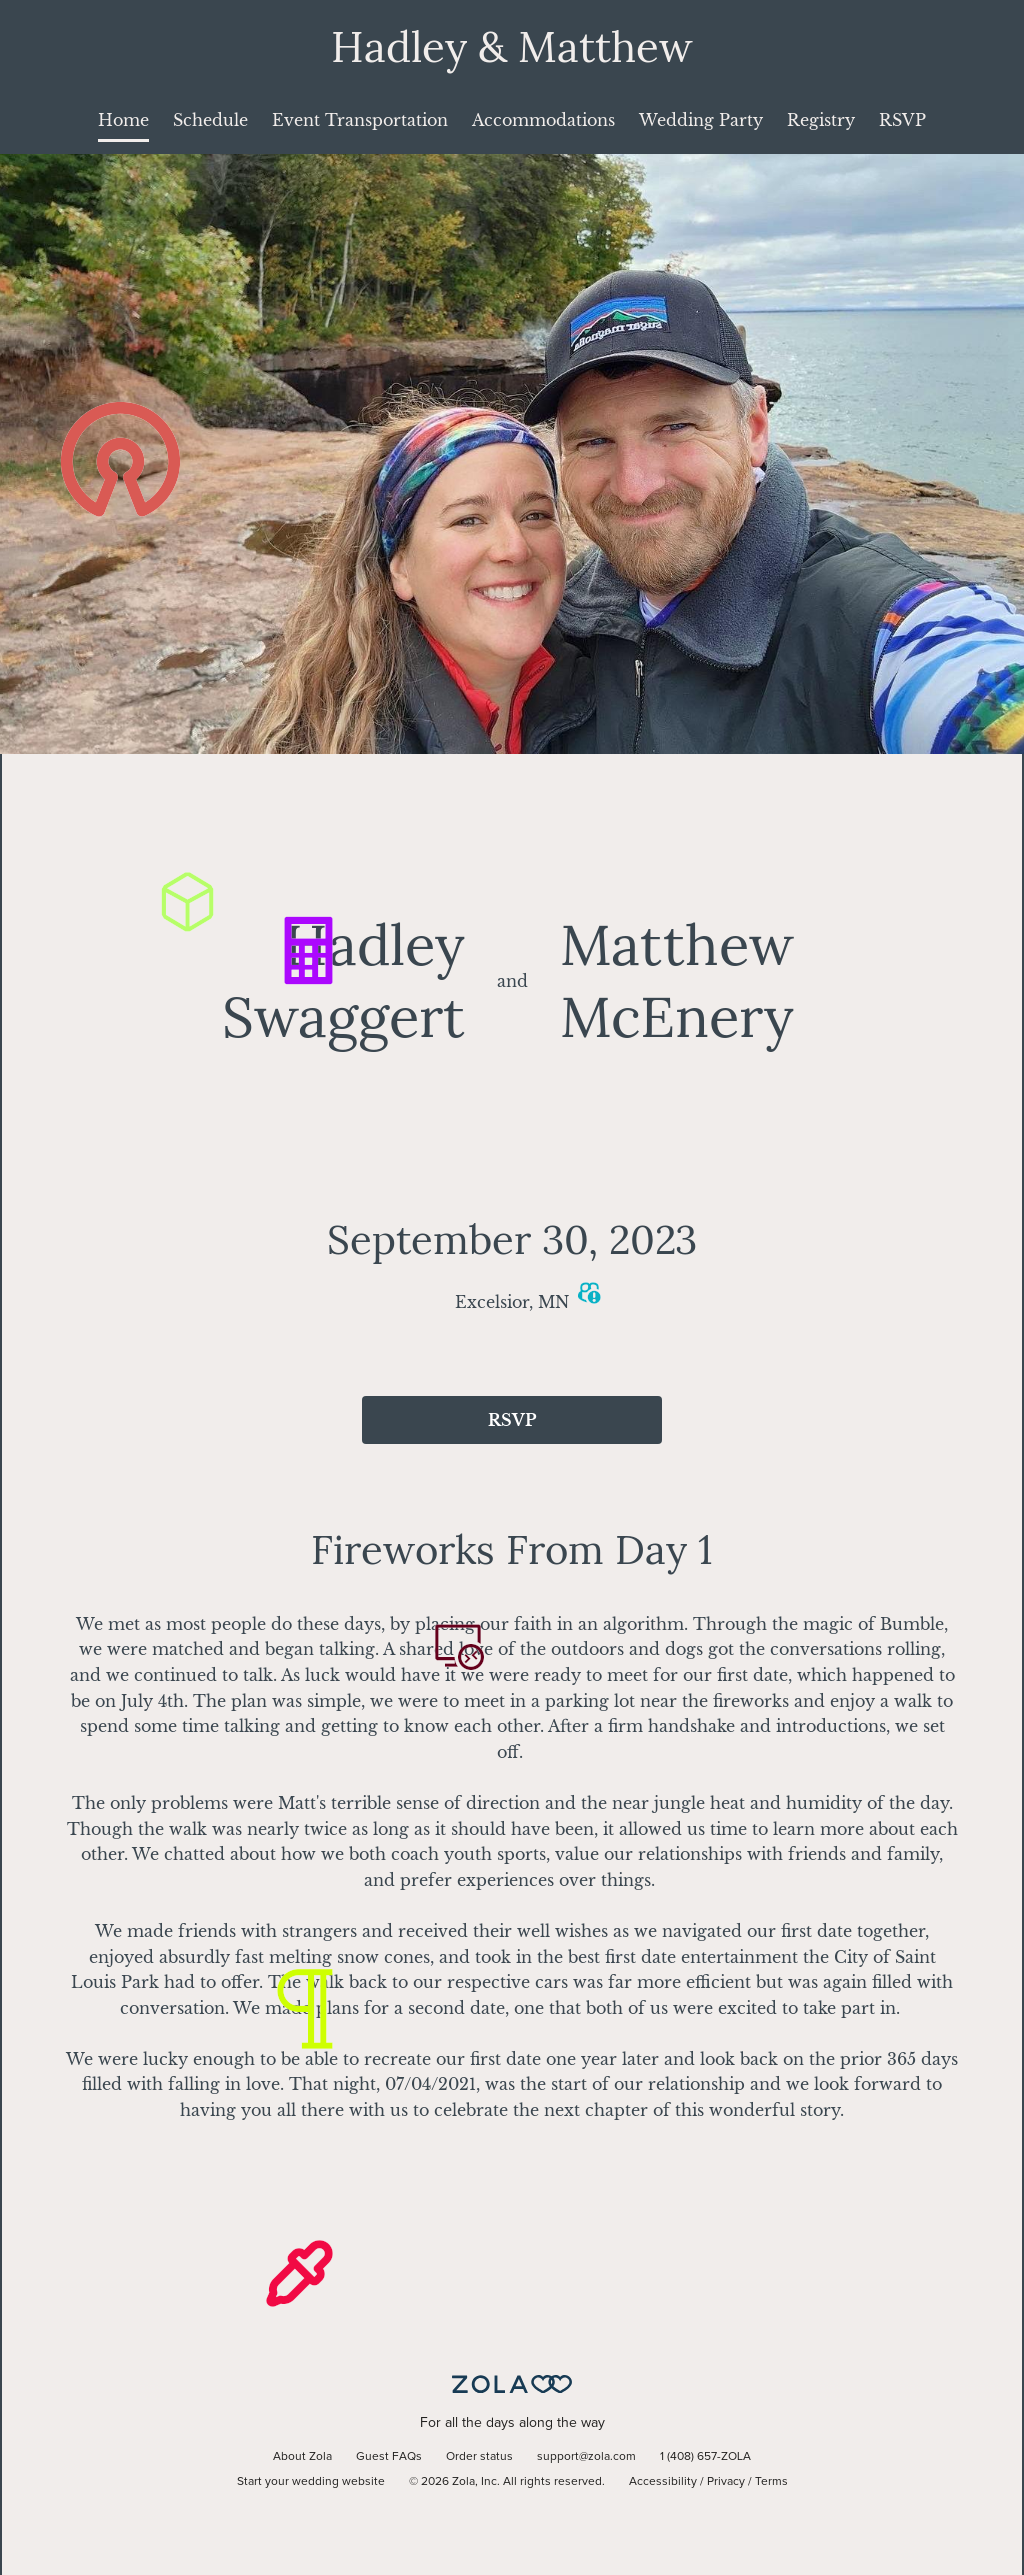 The image size is (1024, 2575). Describe the element at coordinates (308, 2012) in the screenshot. I see `toggle whitespace visibility in editor` at that location.